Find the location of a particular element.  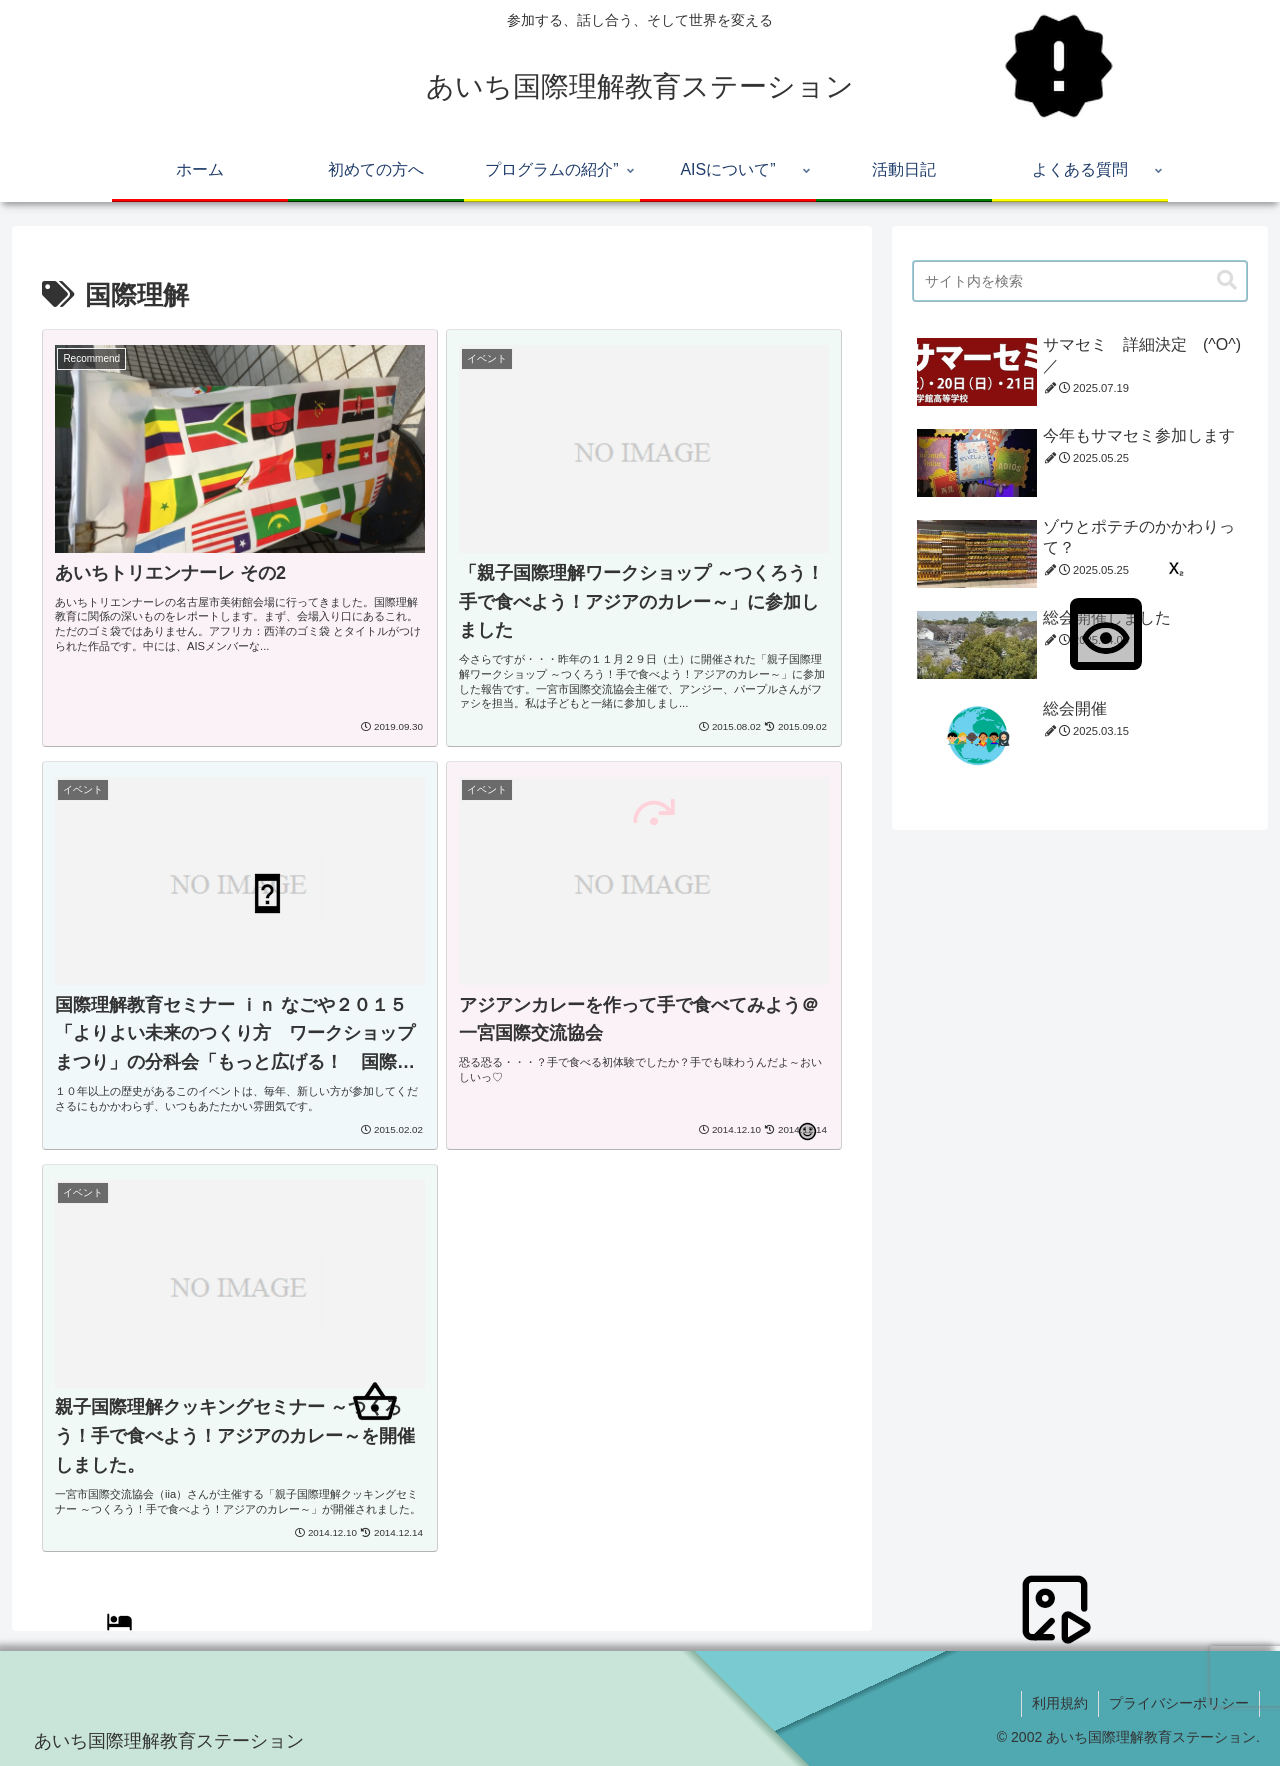

indicates new or recently added content is located at coordinates (1059, 66).